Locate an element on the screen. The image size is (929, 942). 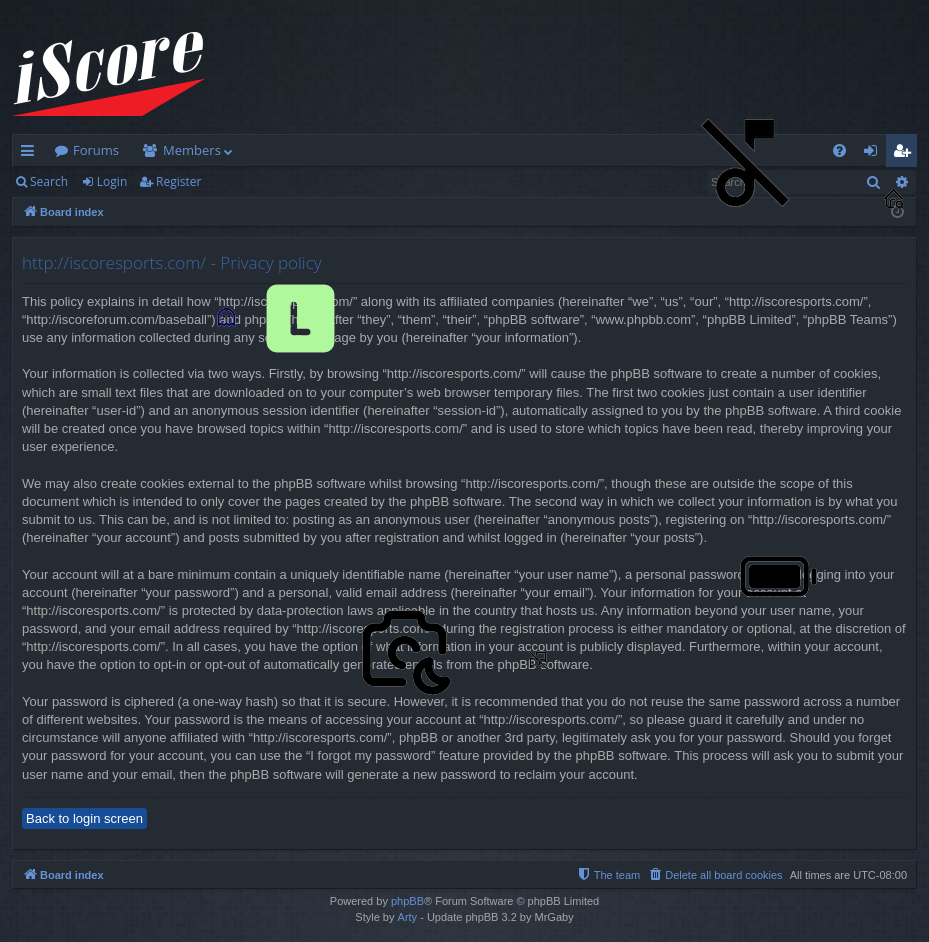
mute or disable music playback is located at coordinates (745, 163).